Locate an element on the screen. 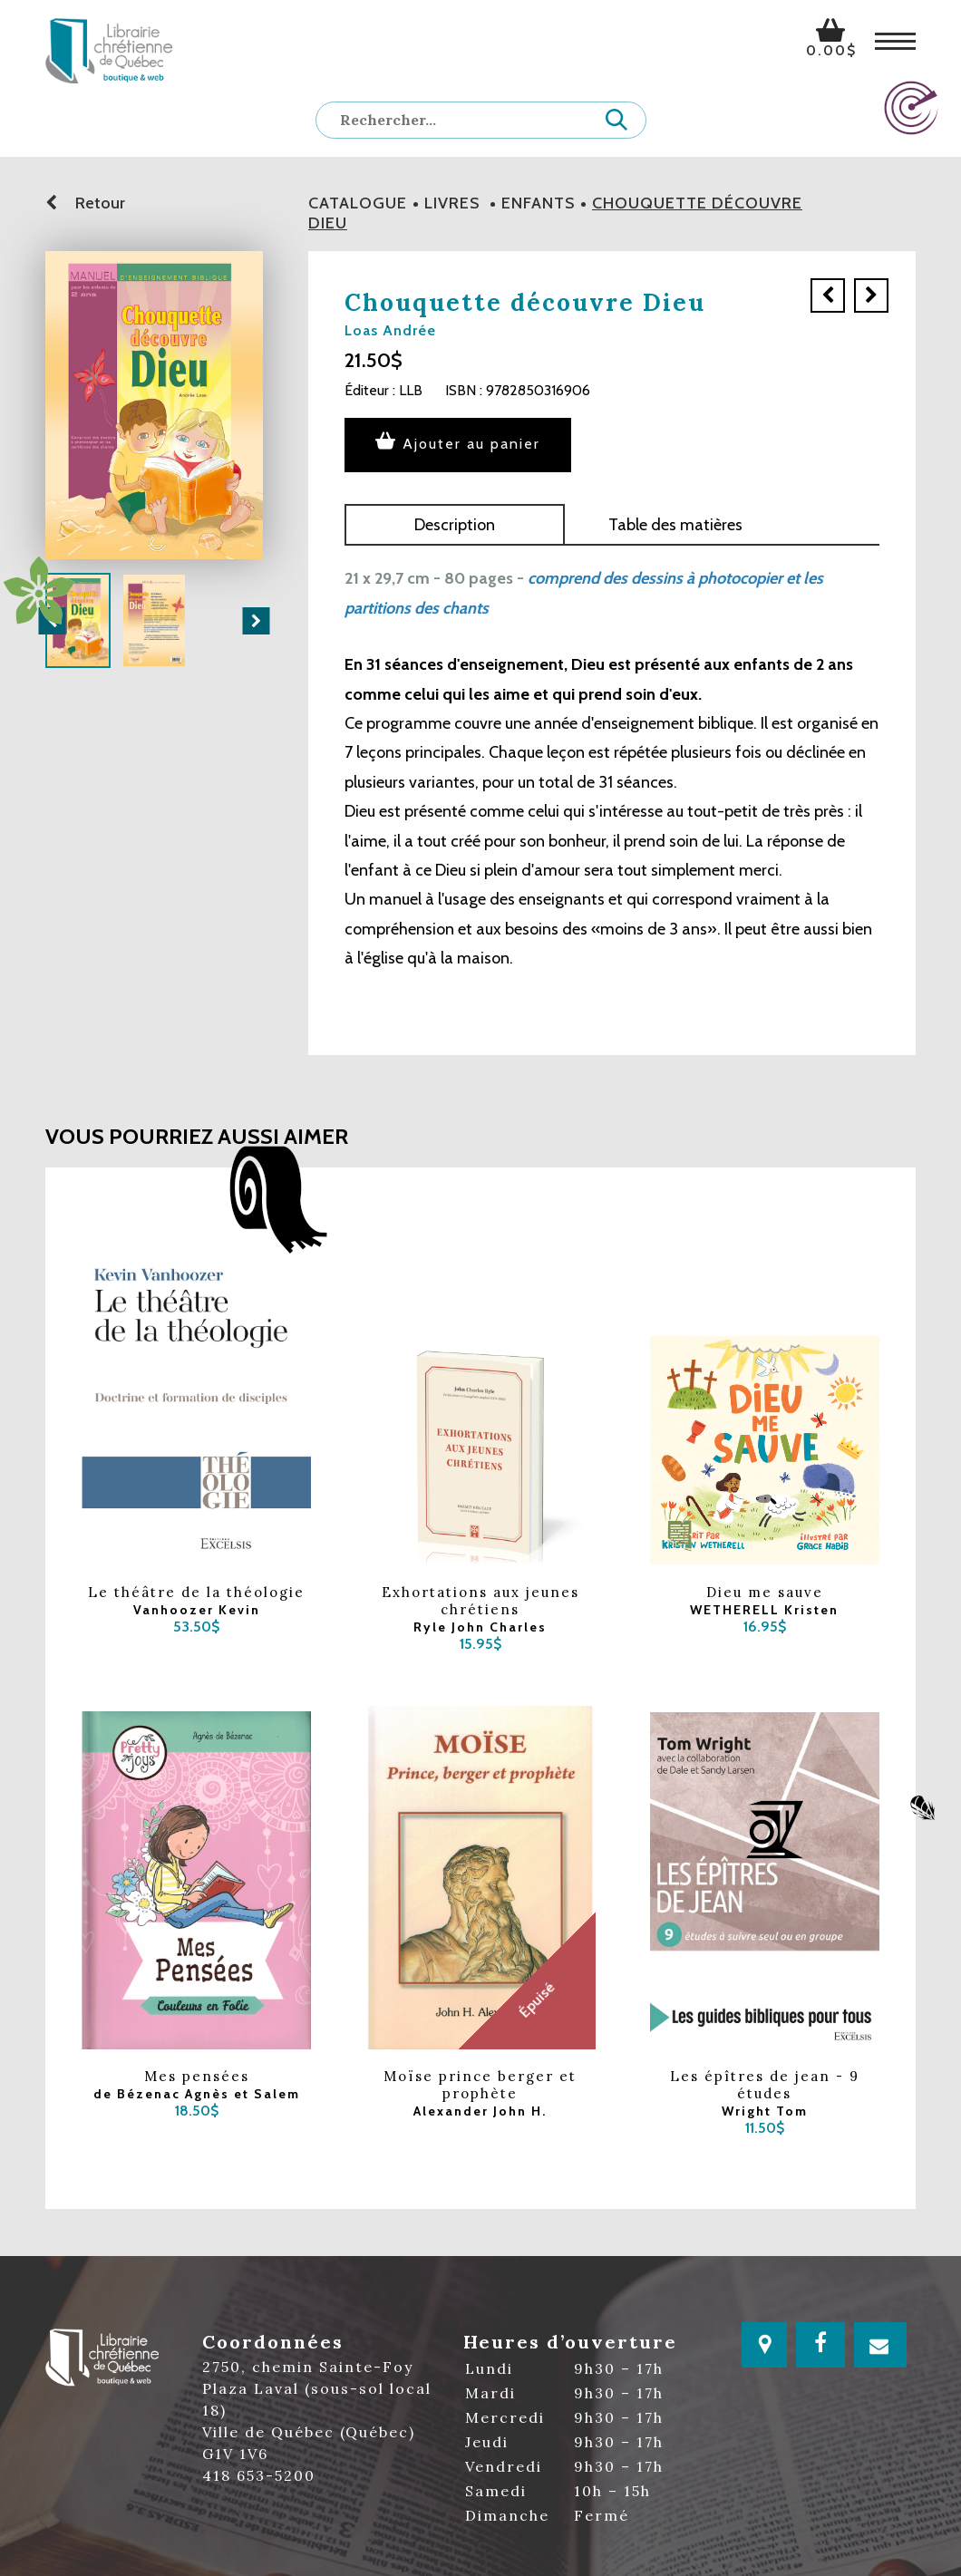 The image size is (961, 2576). scan for nearby objects or enemies is located at coordinates (911, 108).